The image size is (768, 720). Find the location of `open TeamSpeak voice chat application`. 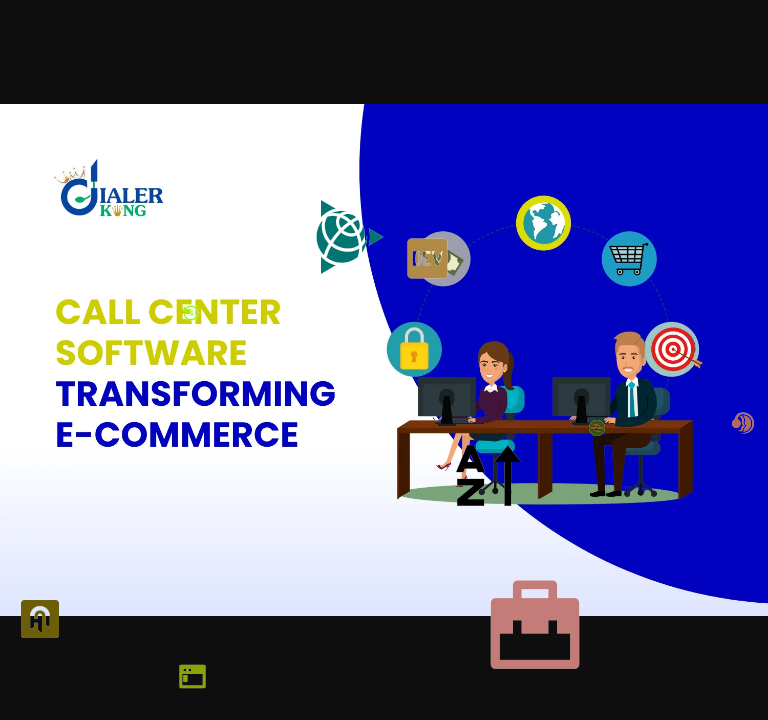

open TeamSpeak voice chat application is located at coordinates (743, 423).